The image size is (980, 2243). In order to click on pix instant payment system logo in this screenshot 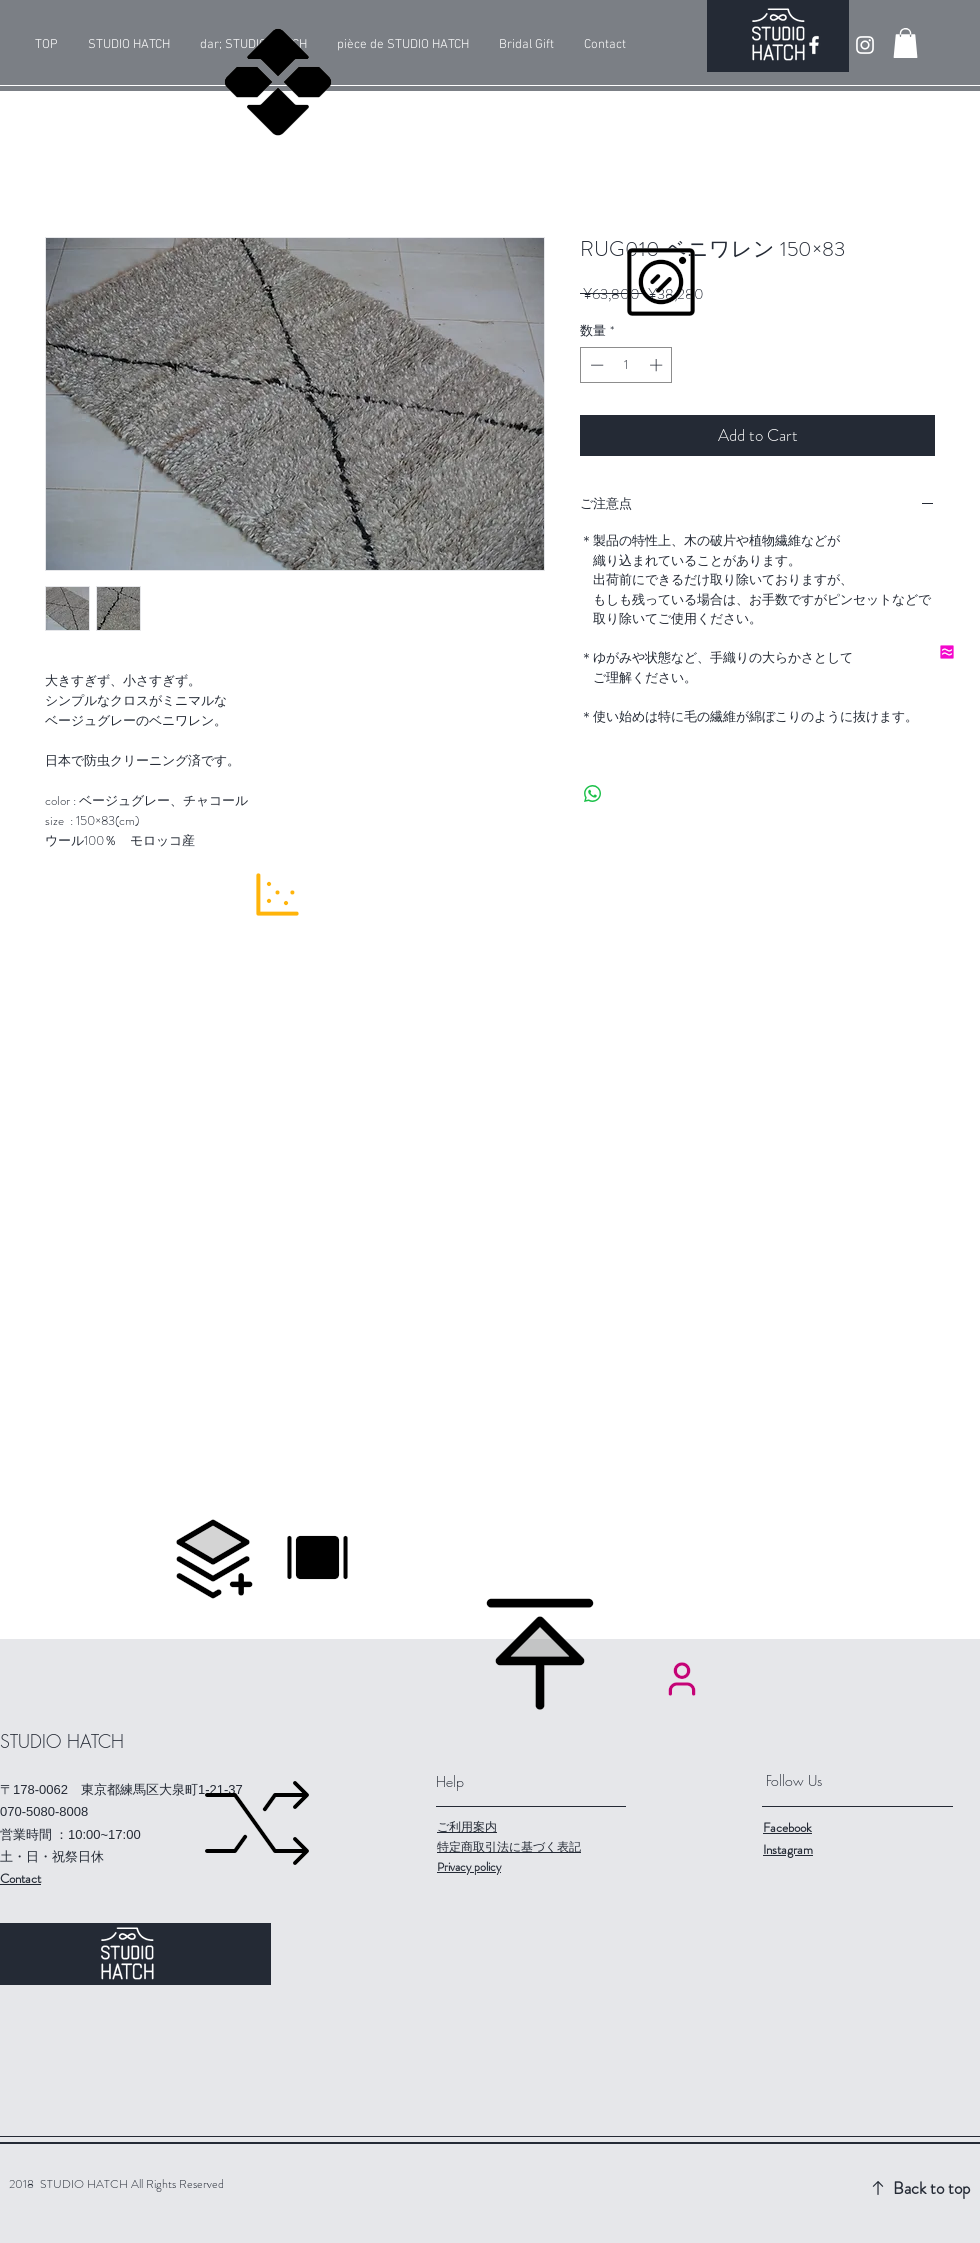, I will do `click(278, 82)`.